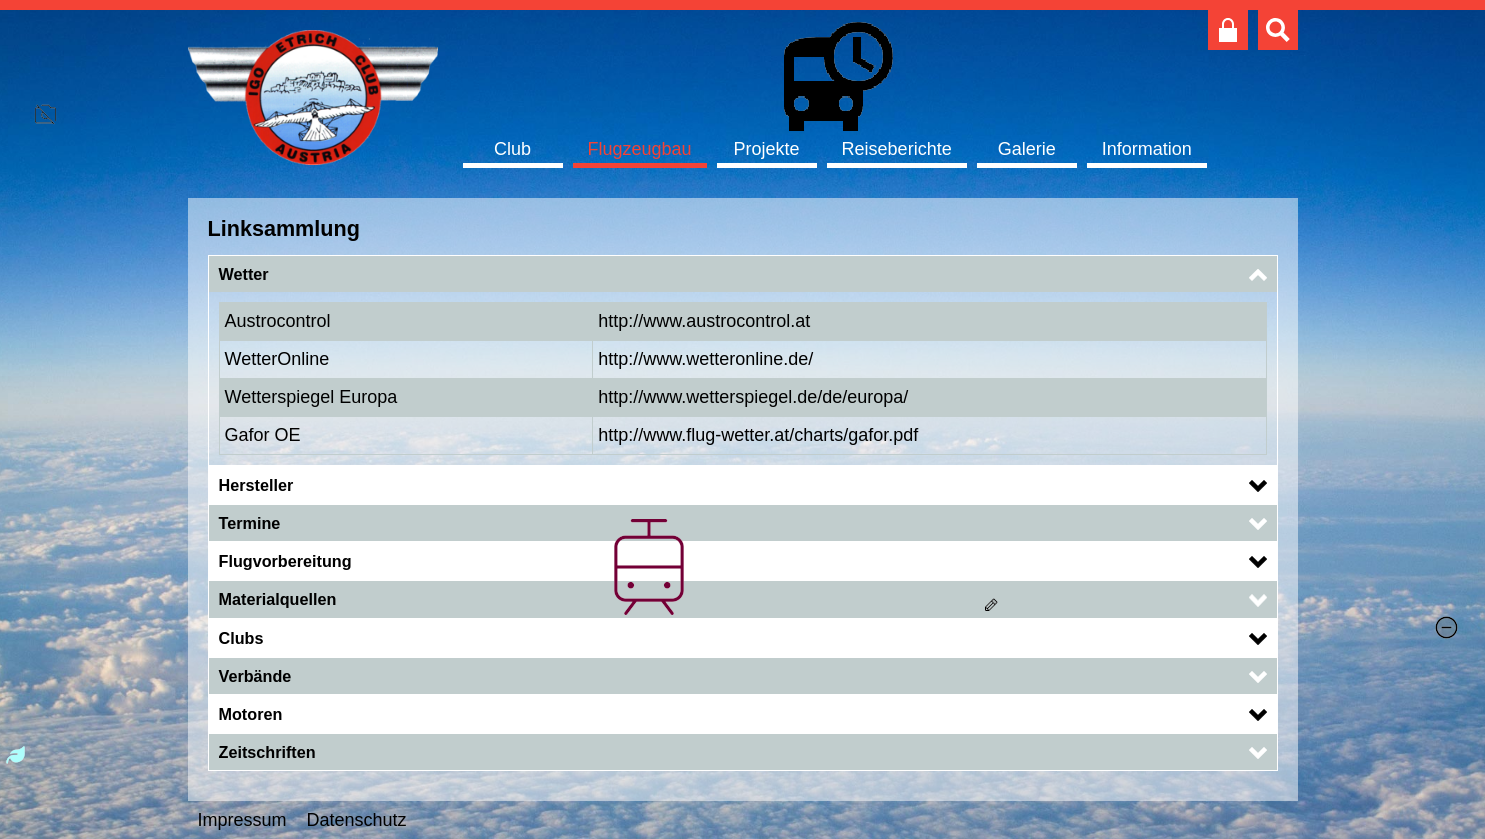 This screenshot has width=1485, height=839. Describe the element at coordinates (991, 605) in the screenshot. I see `edit content or text` at that location.